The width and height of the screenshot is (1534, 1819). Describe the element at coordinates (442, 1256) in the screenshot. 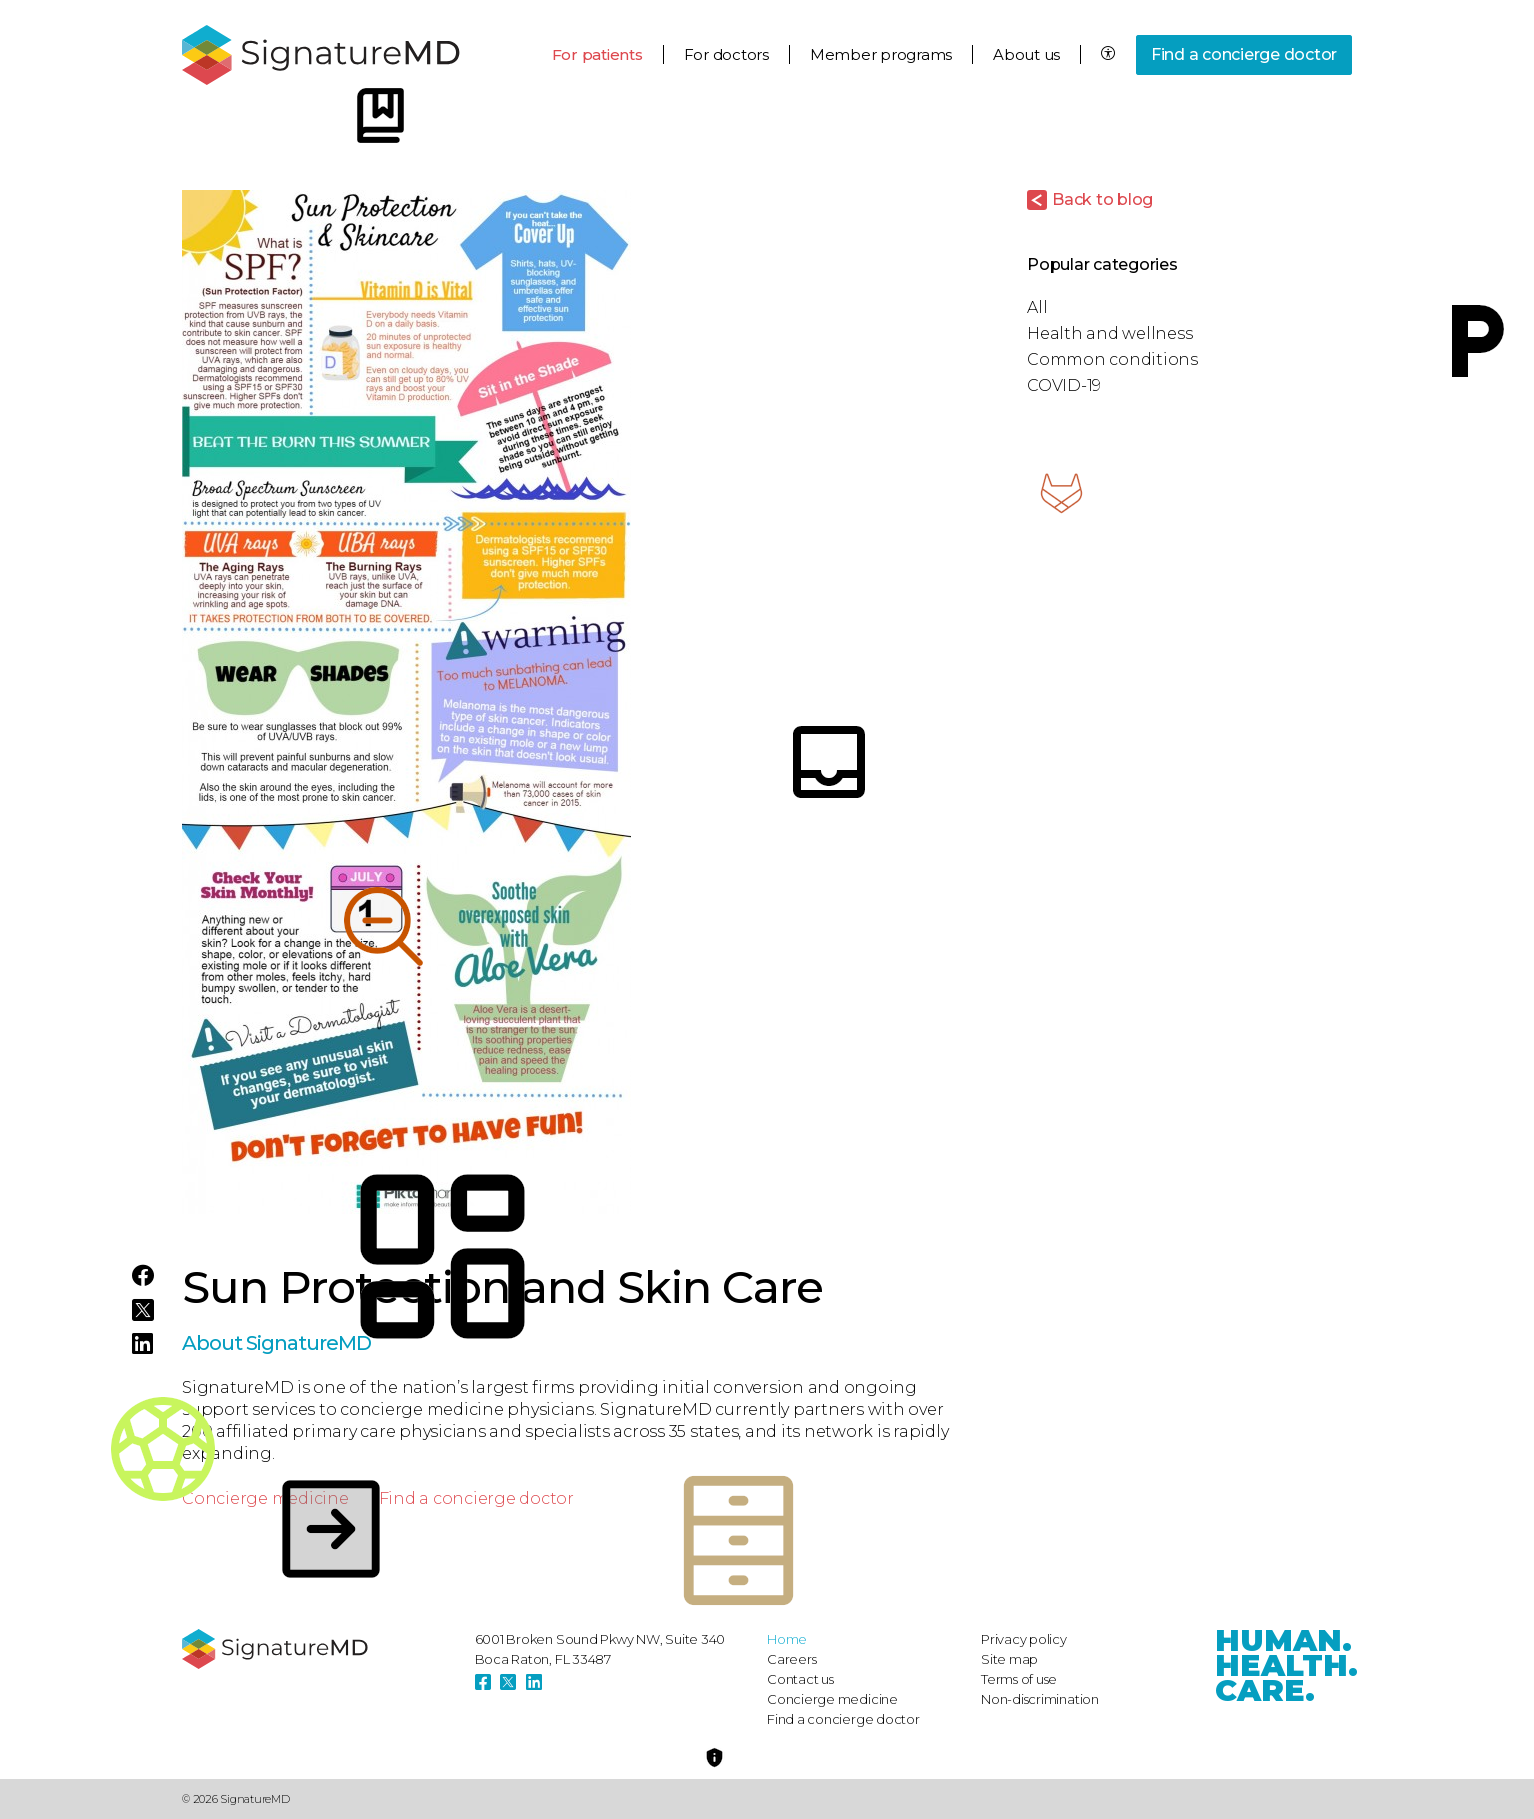

I see `open dashboard view` at that location.